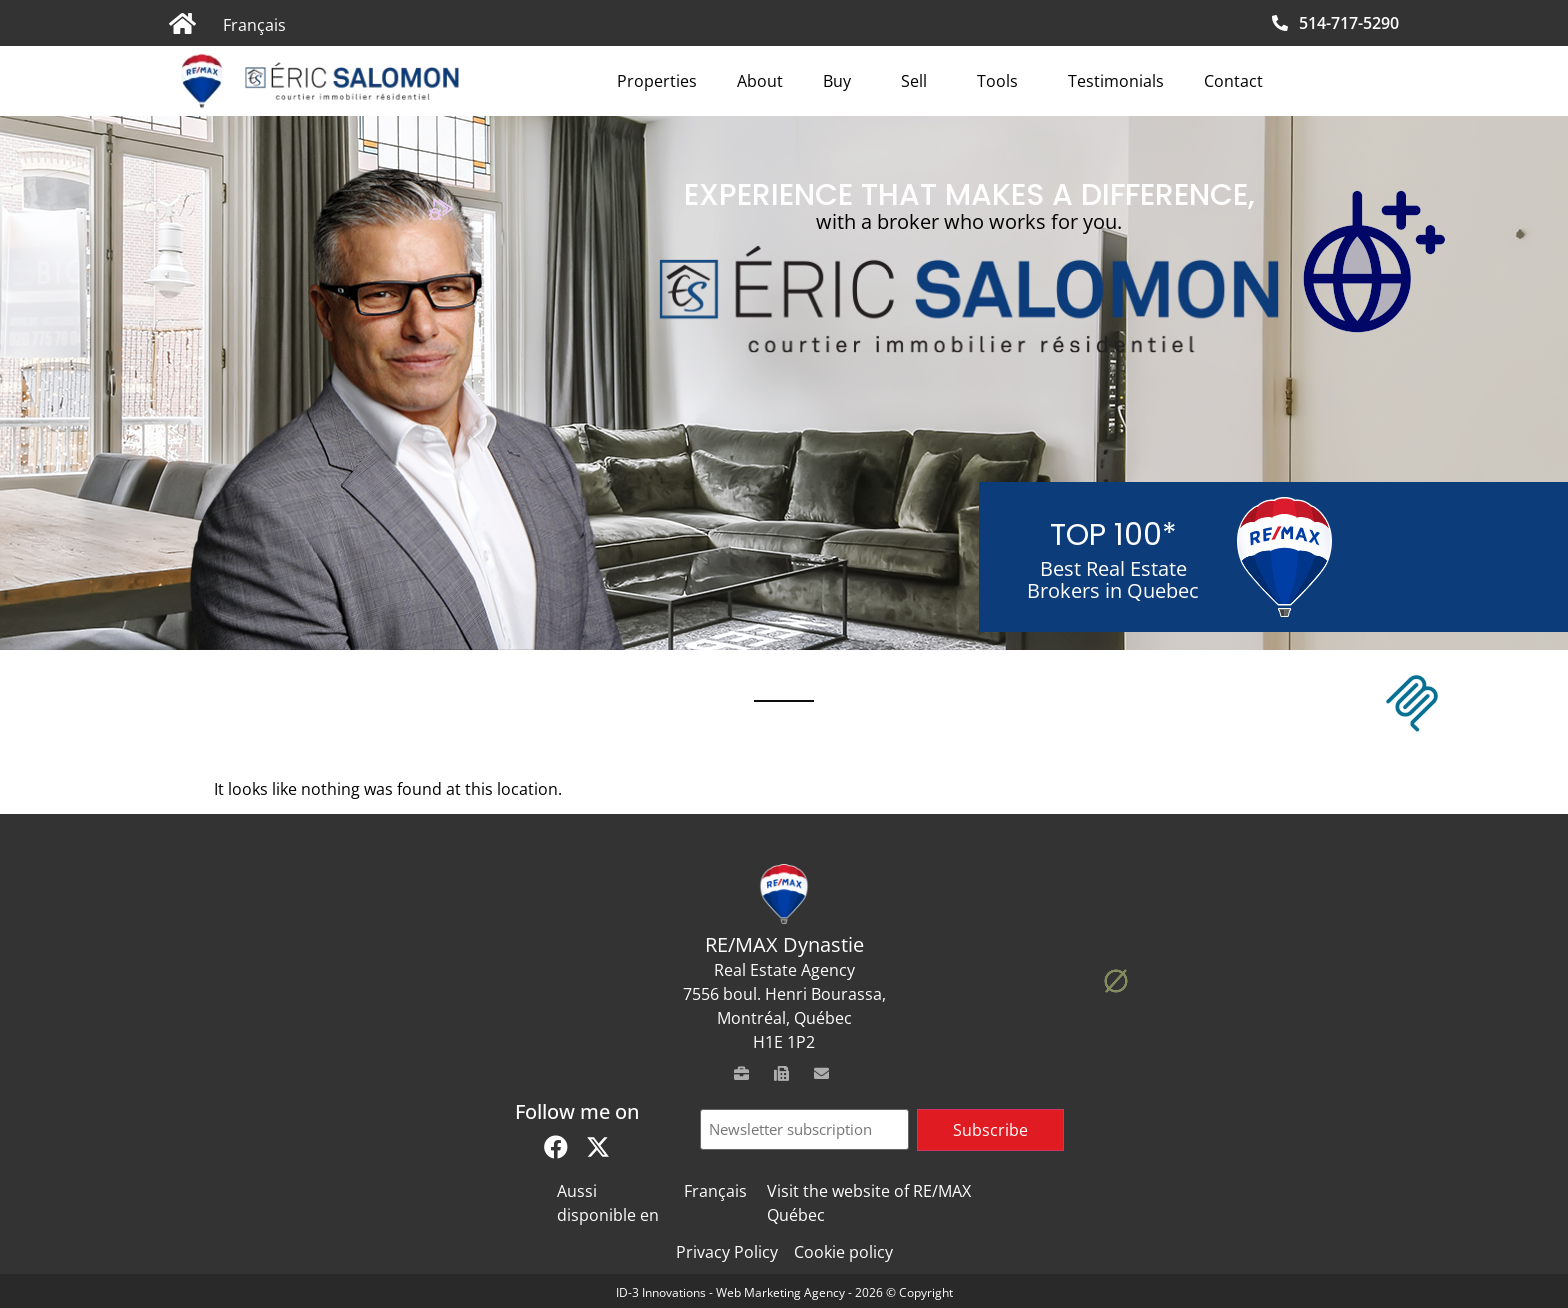  What do you see at coordinates (1367, 264) in the screenshot?
I see `access party or event mode` at bounding box center [1367, 264].